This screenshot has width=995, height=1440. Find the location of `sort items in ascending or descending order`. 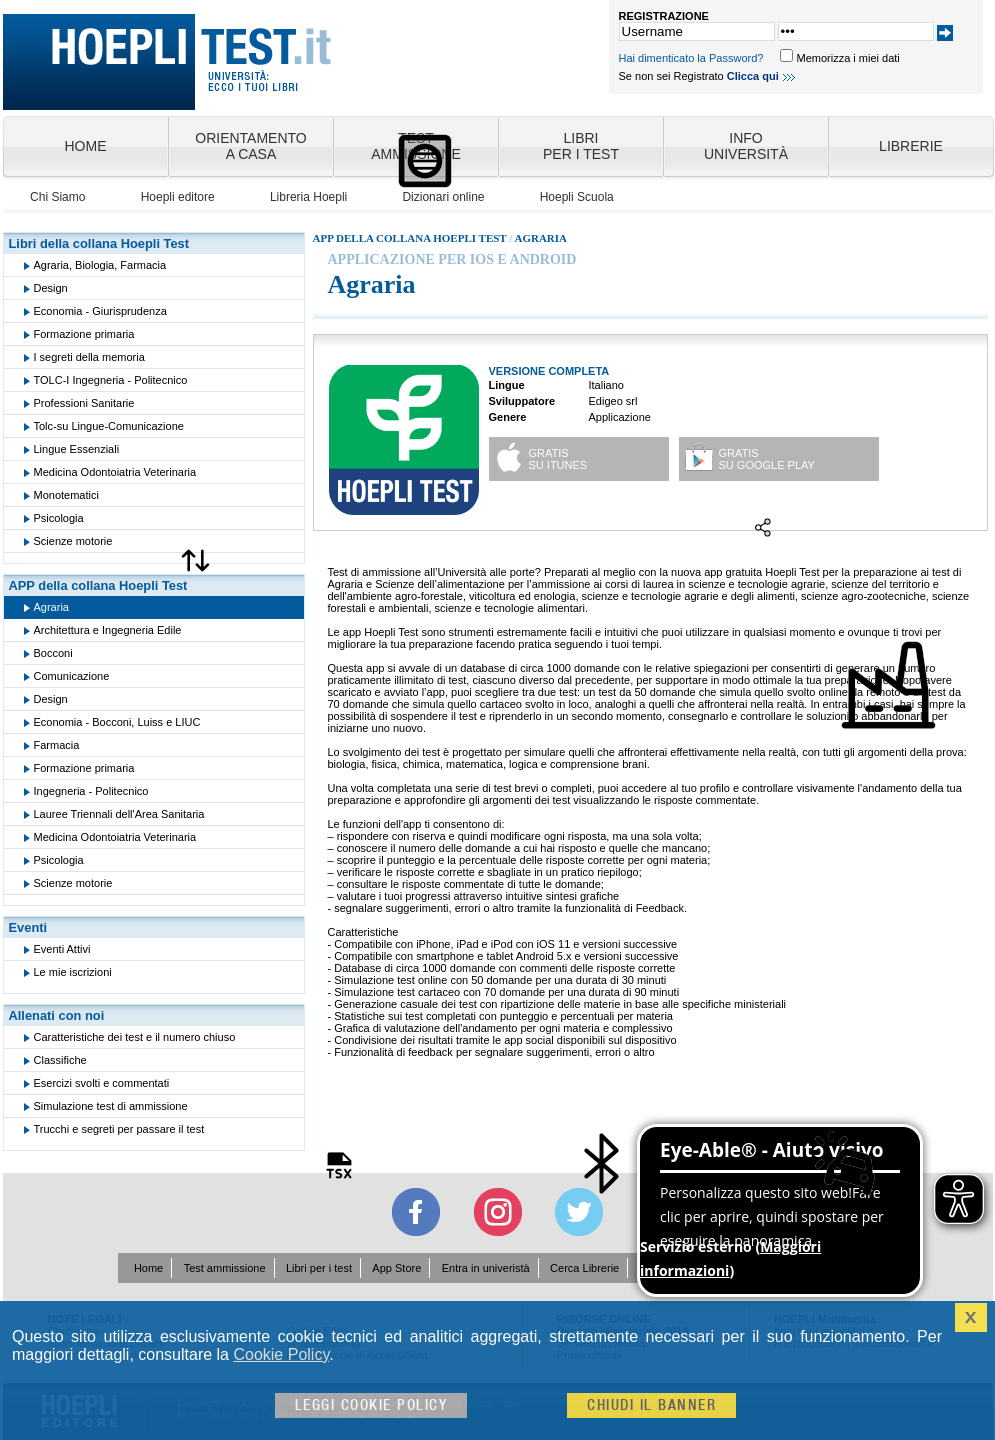

sort items in ascending or descending order is located at coordinates (195, 560).